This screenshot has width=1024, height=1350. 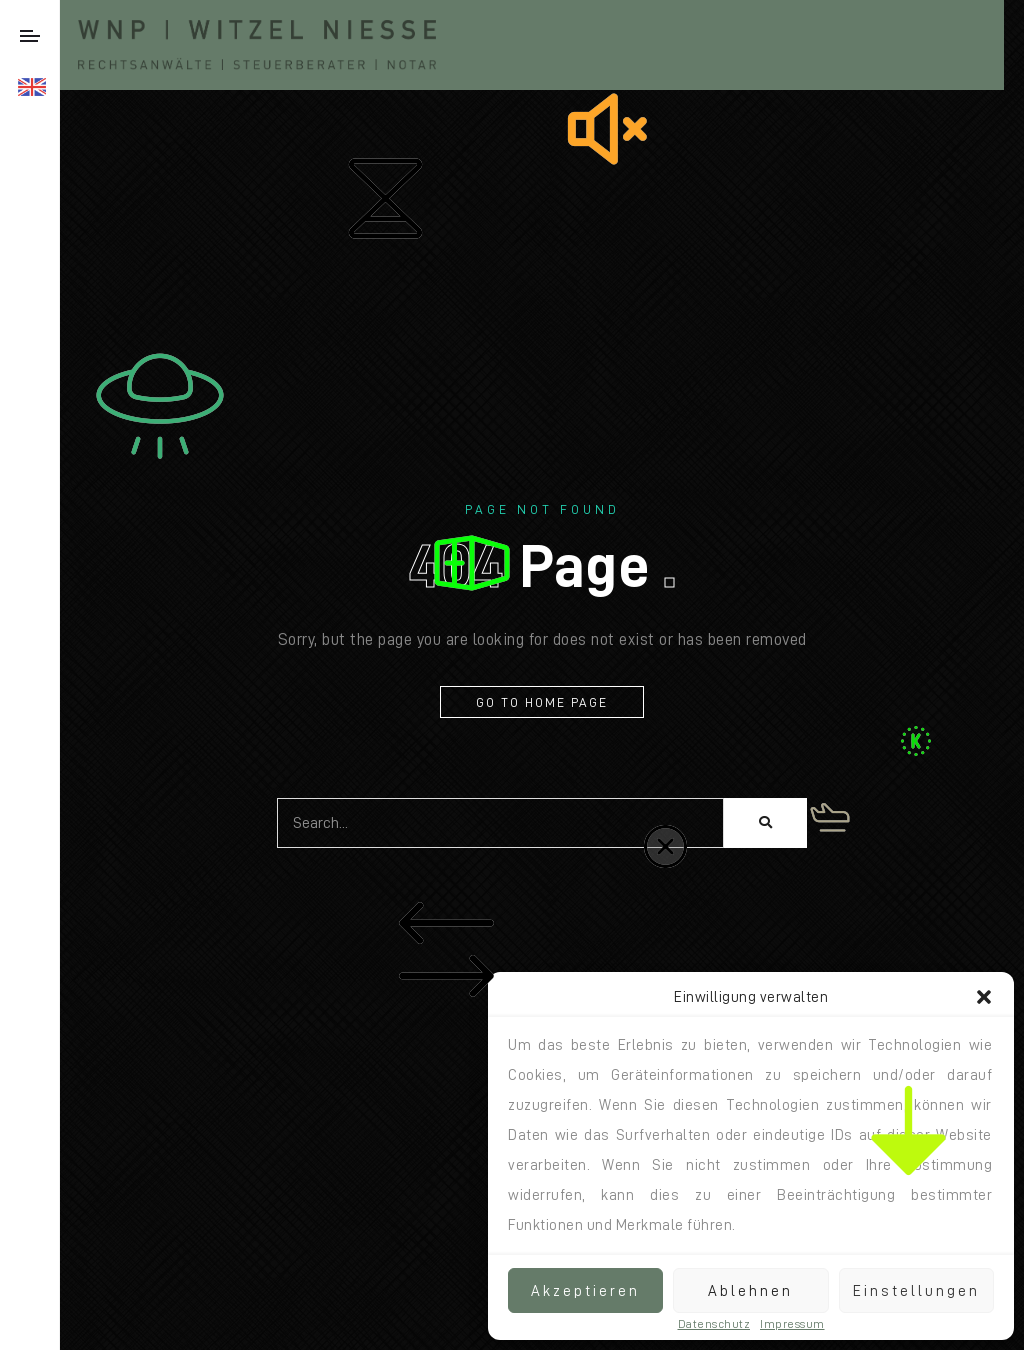 What do you see at coordinates (160, 404) in the screenshot?
I see `access sci-fi or space-themed content` at bounding box center [160, 404].